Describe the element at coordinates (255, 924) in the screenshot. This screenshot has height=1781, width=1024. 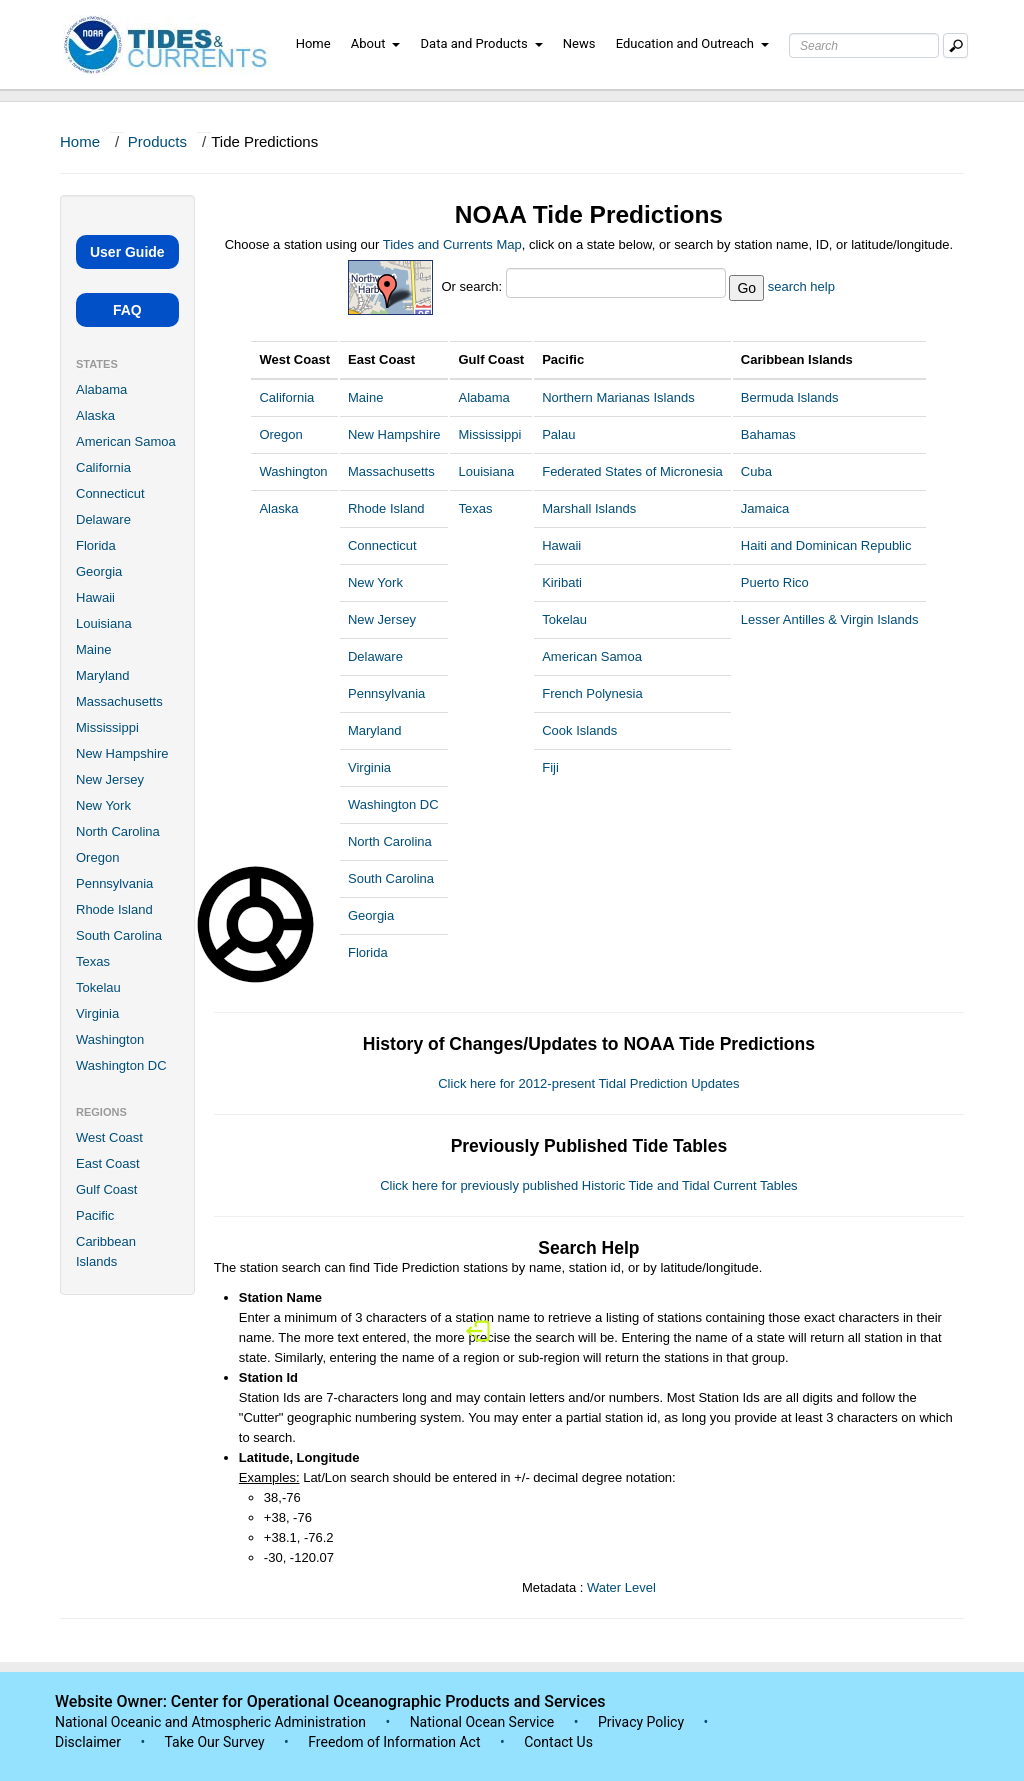
I see `view data breakdown in a donut chart` at that location.